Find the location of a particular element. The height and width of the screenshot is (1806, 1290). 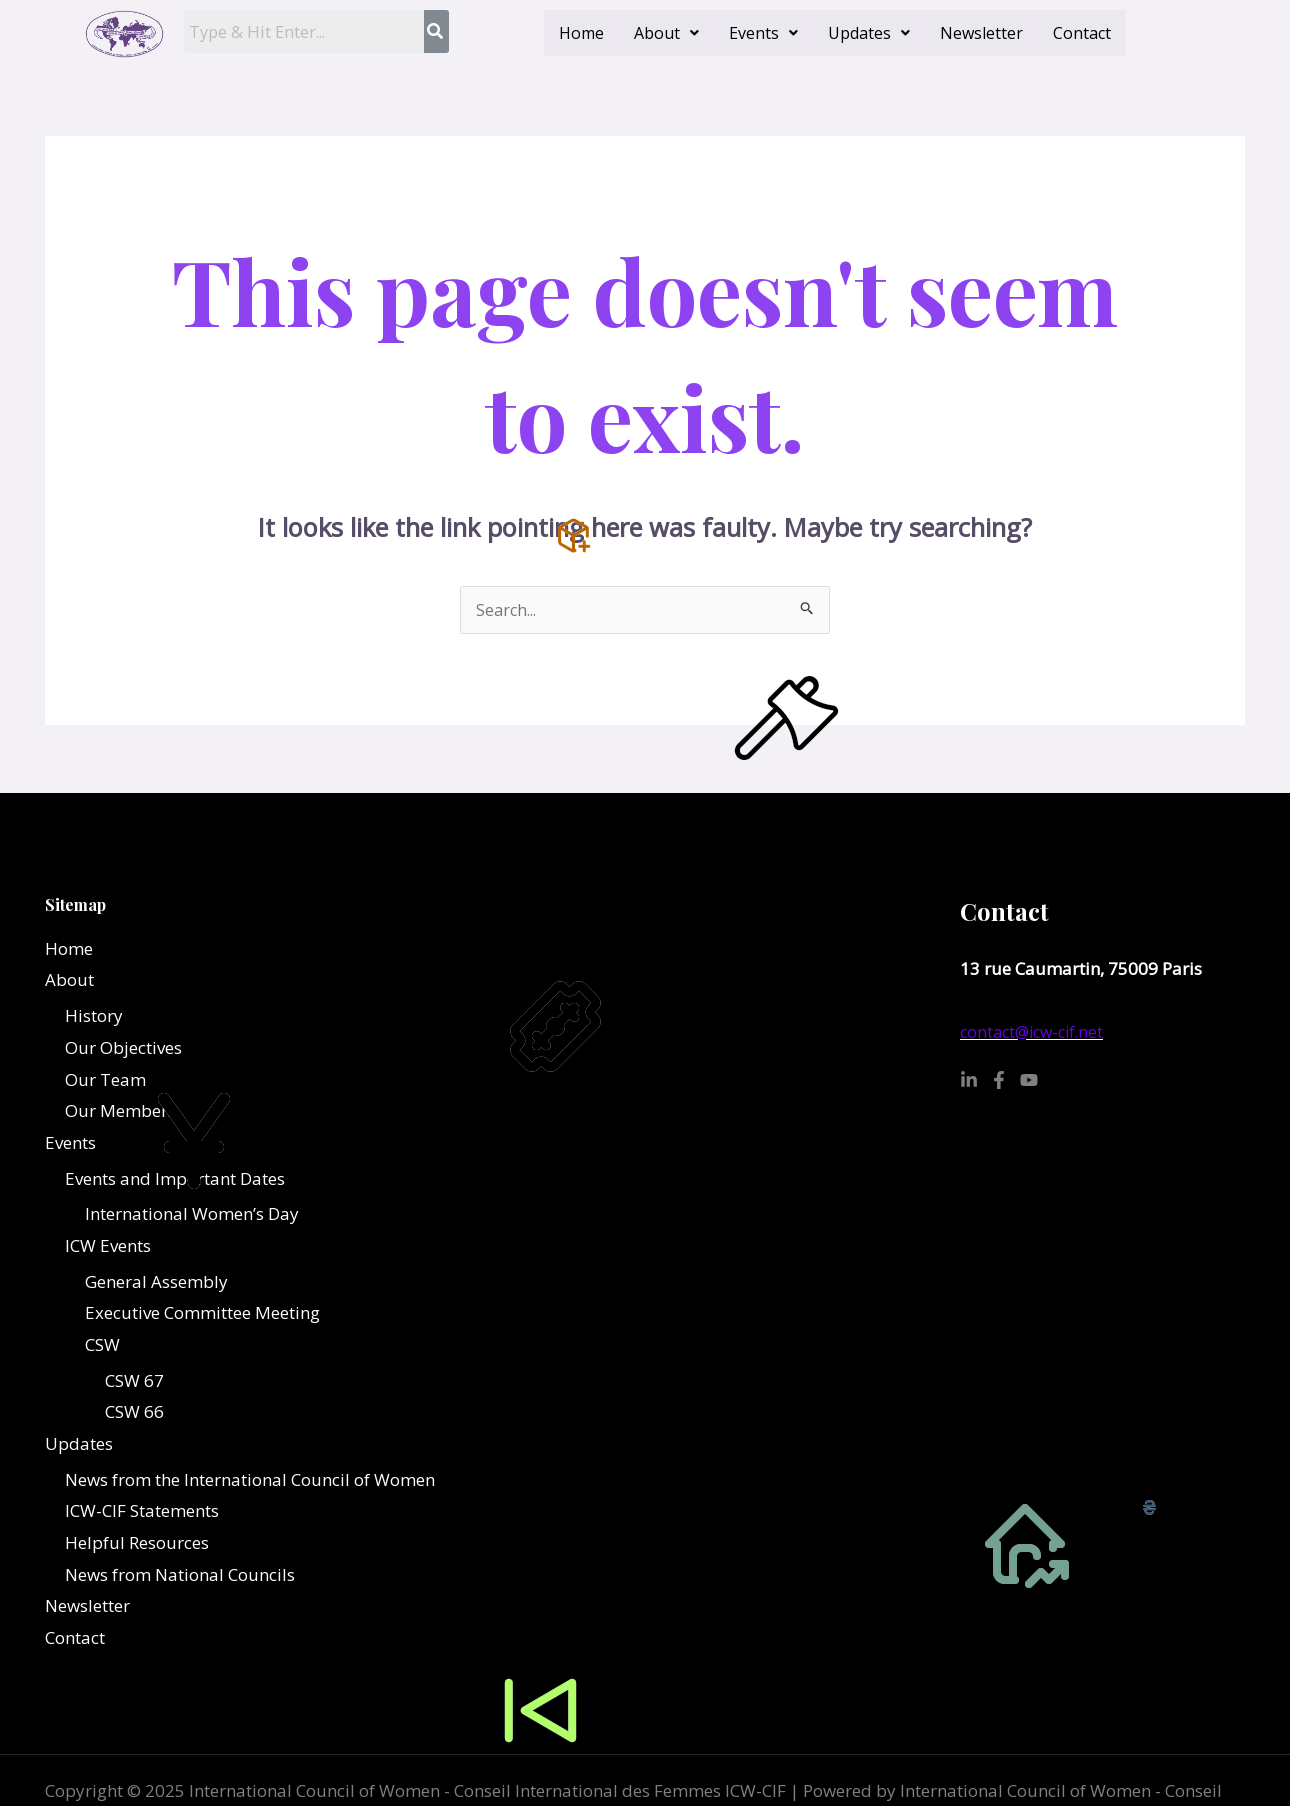

skip to previous track is located at coordinates (540, 1710).